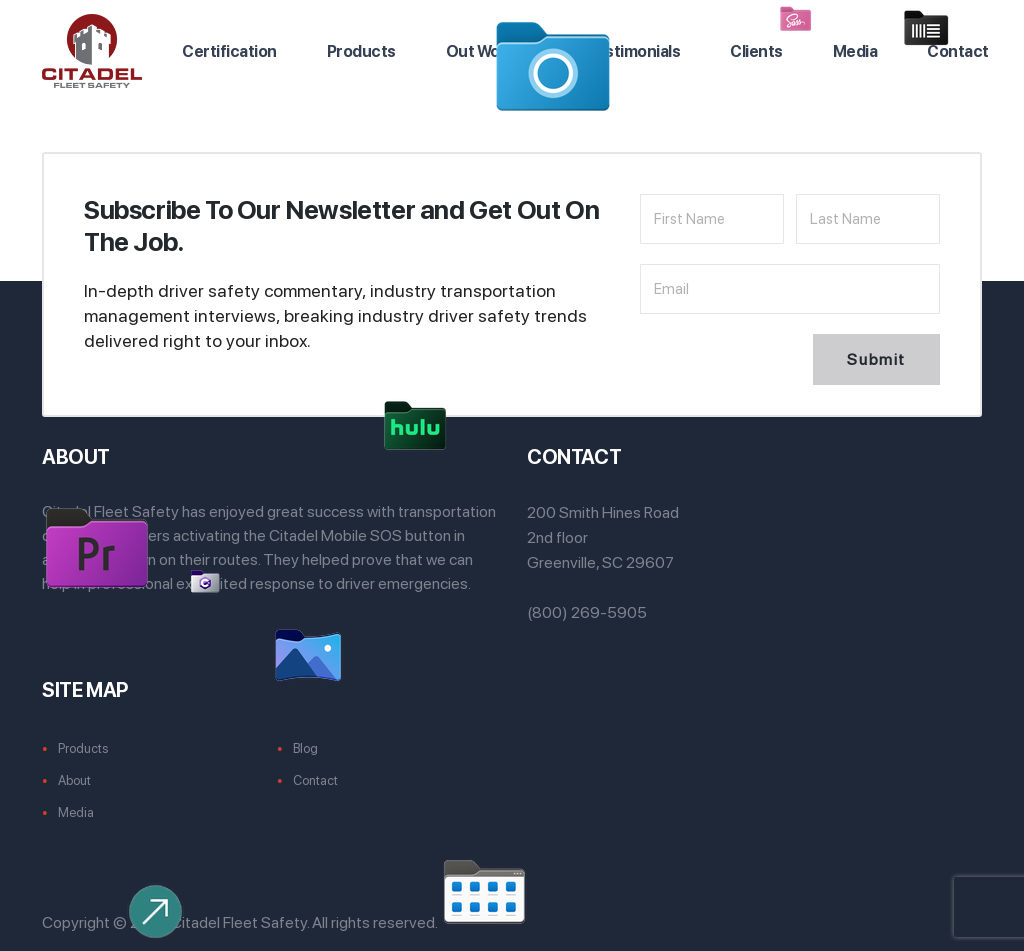 This screenshot has width=1024, height=951. Describe the element at coordinates (96, 550) in the screenshot. I see `open folder containing adobe premiere project files` at that location.